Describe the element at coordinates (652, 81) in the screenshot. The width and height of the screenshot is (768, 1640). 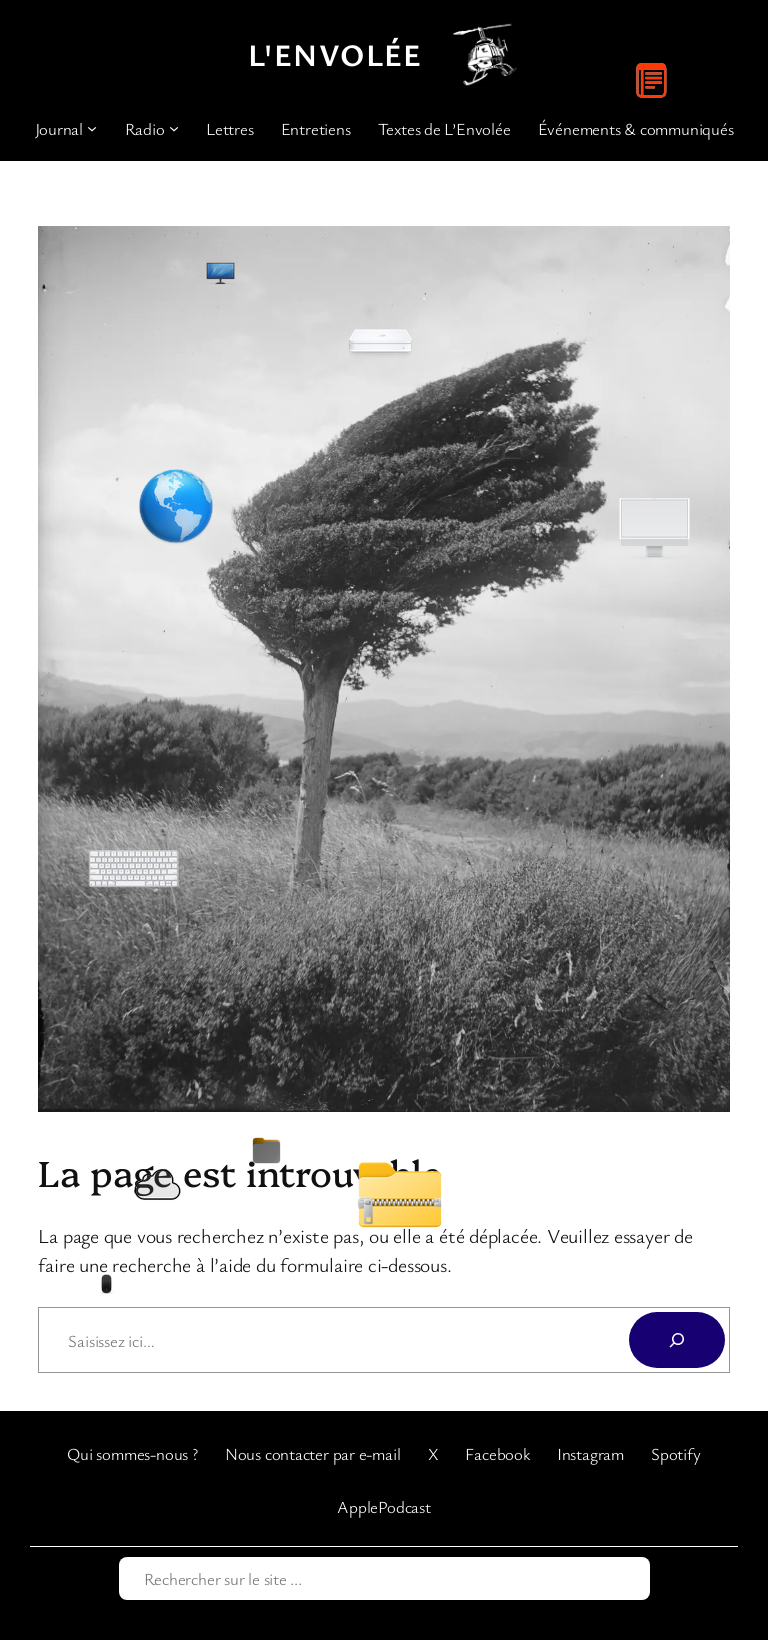
I see `open the notes app` at that location.